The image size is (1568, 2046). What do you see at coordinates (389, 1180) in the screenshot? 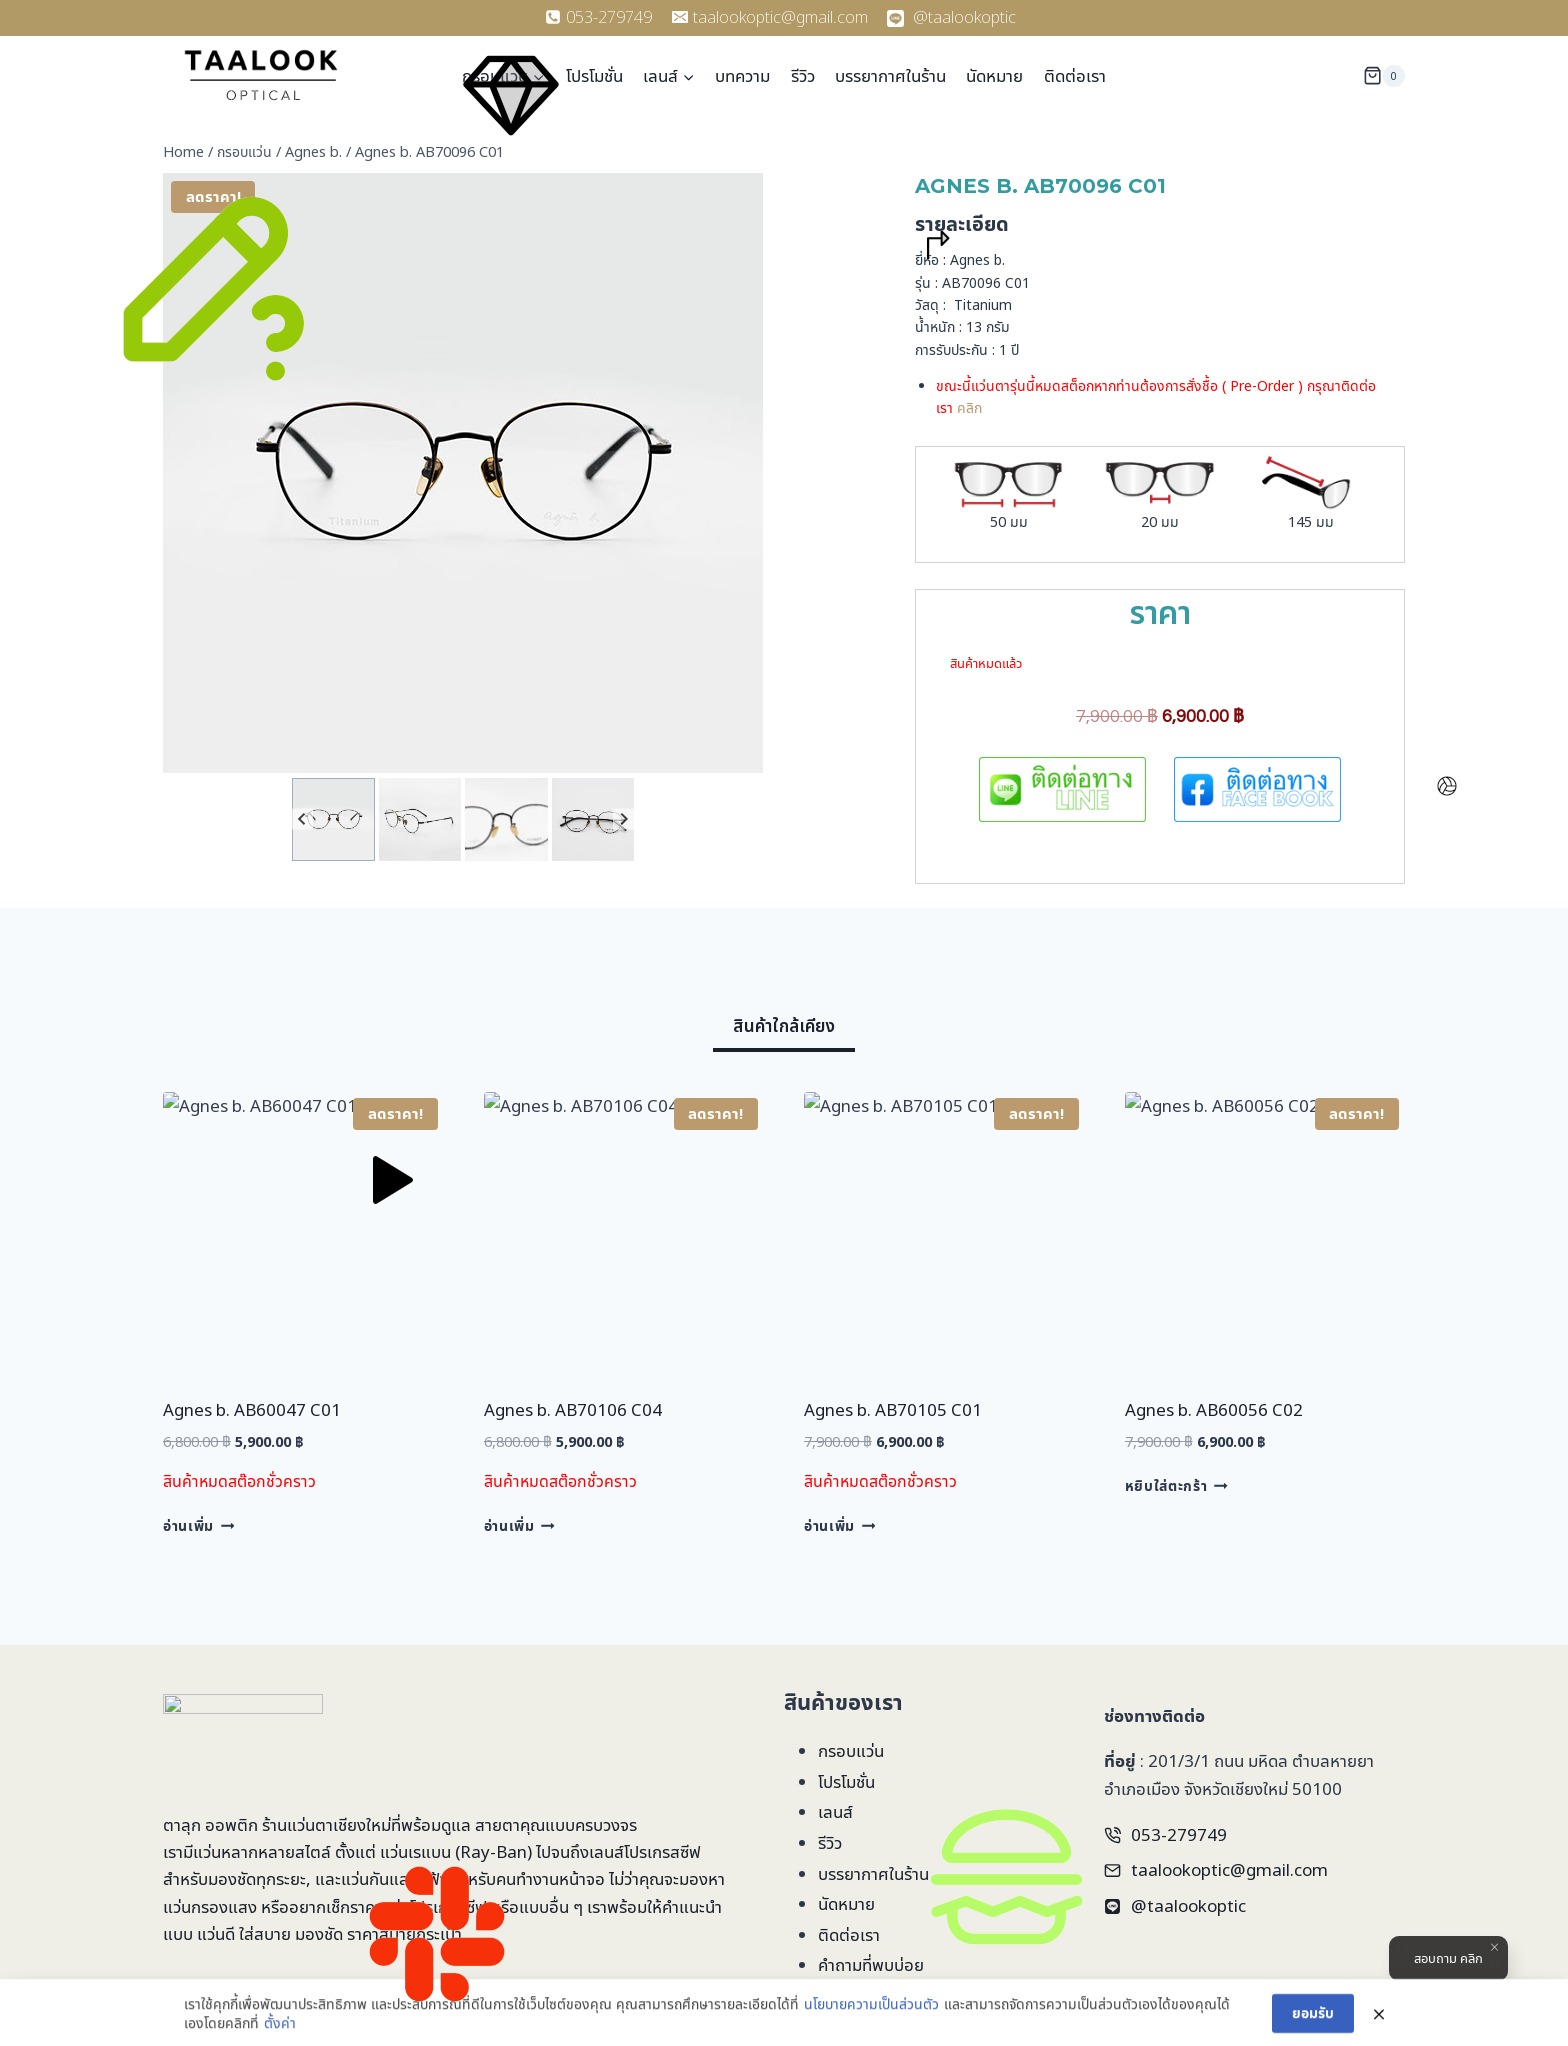
I see `play media content` at bounding box center [389, 1180].